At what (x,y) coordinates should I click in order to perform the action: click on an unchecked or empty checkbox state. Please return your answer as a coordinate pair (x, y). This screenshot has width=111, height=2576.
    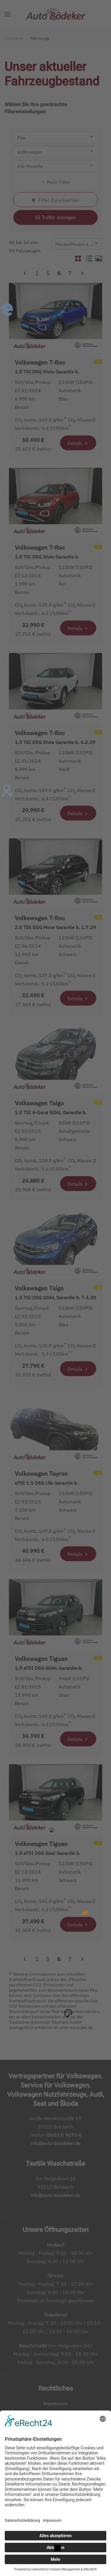
    Looking at the image, I should click on (57, 2548).